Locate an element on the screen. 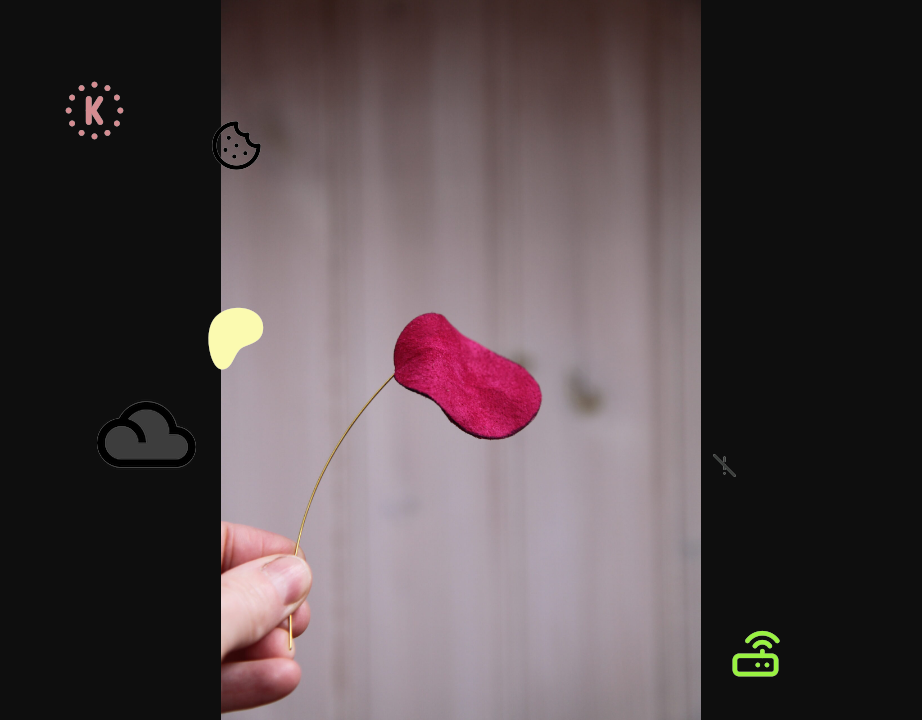  indicates a keyboard shortcut or hotkey is located at coordinates (94, 110).